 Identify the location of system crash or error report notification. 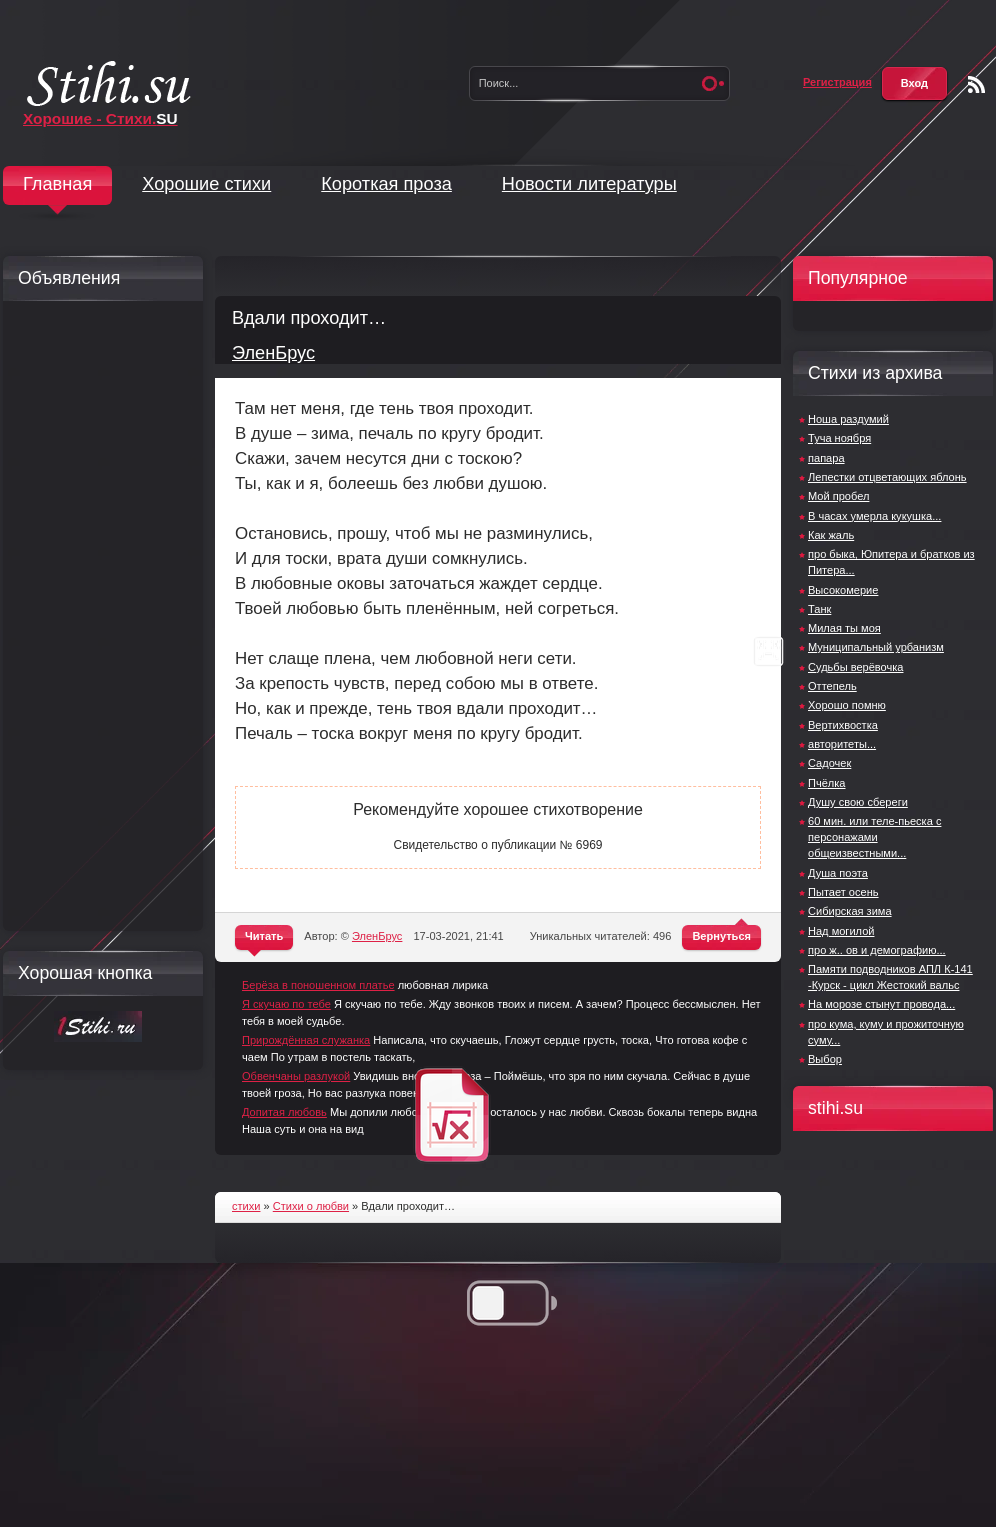
(768, 651).